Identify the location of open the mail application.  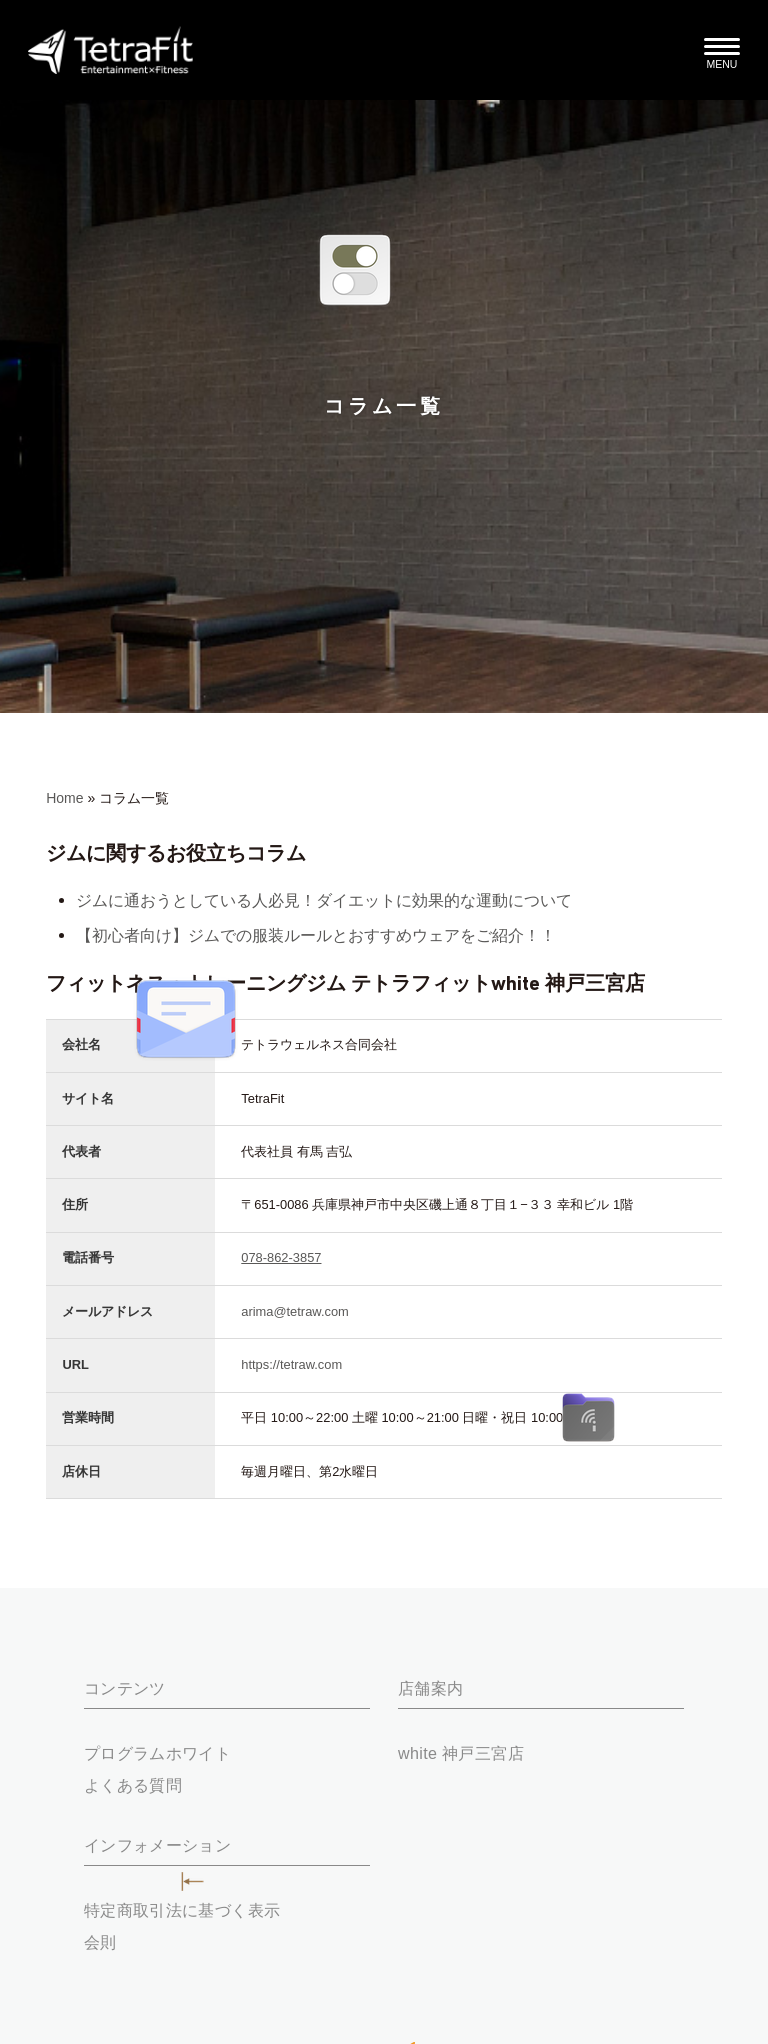
(186, 1019).